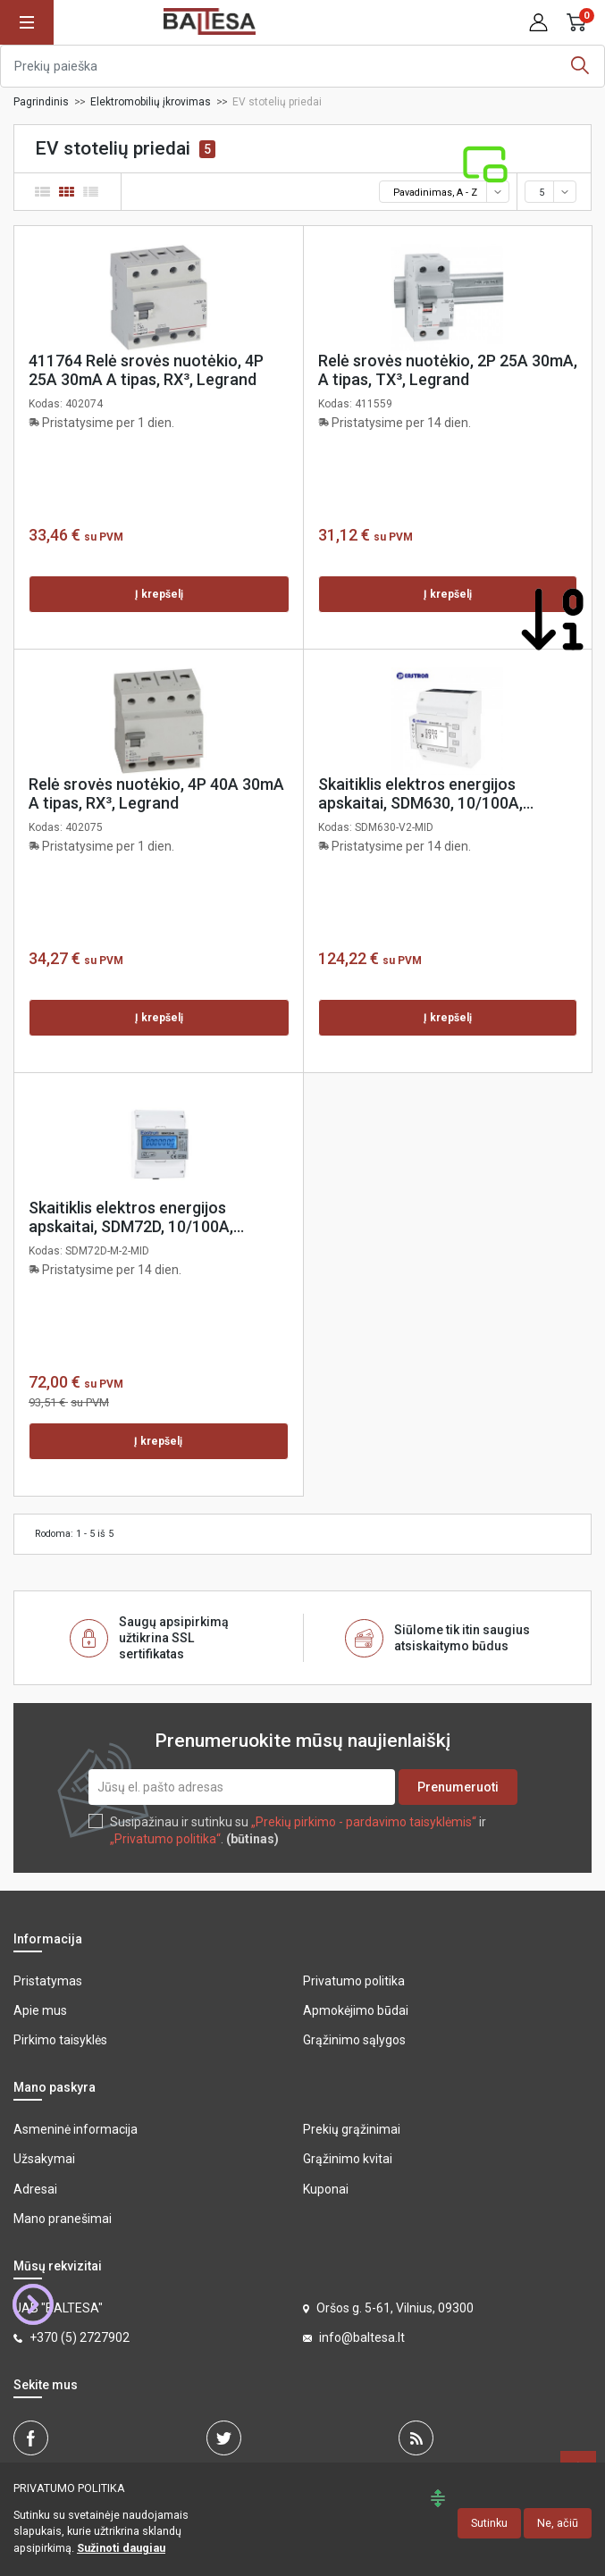 This screenshot has height=2576, width=605. Describe the element at coordinates (485, 164) in the screenshot. I see `enable picture-in-picture mode` at that location.